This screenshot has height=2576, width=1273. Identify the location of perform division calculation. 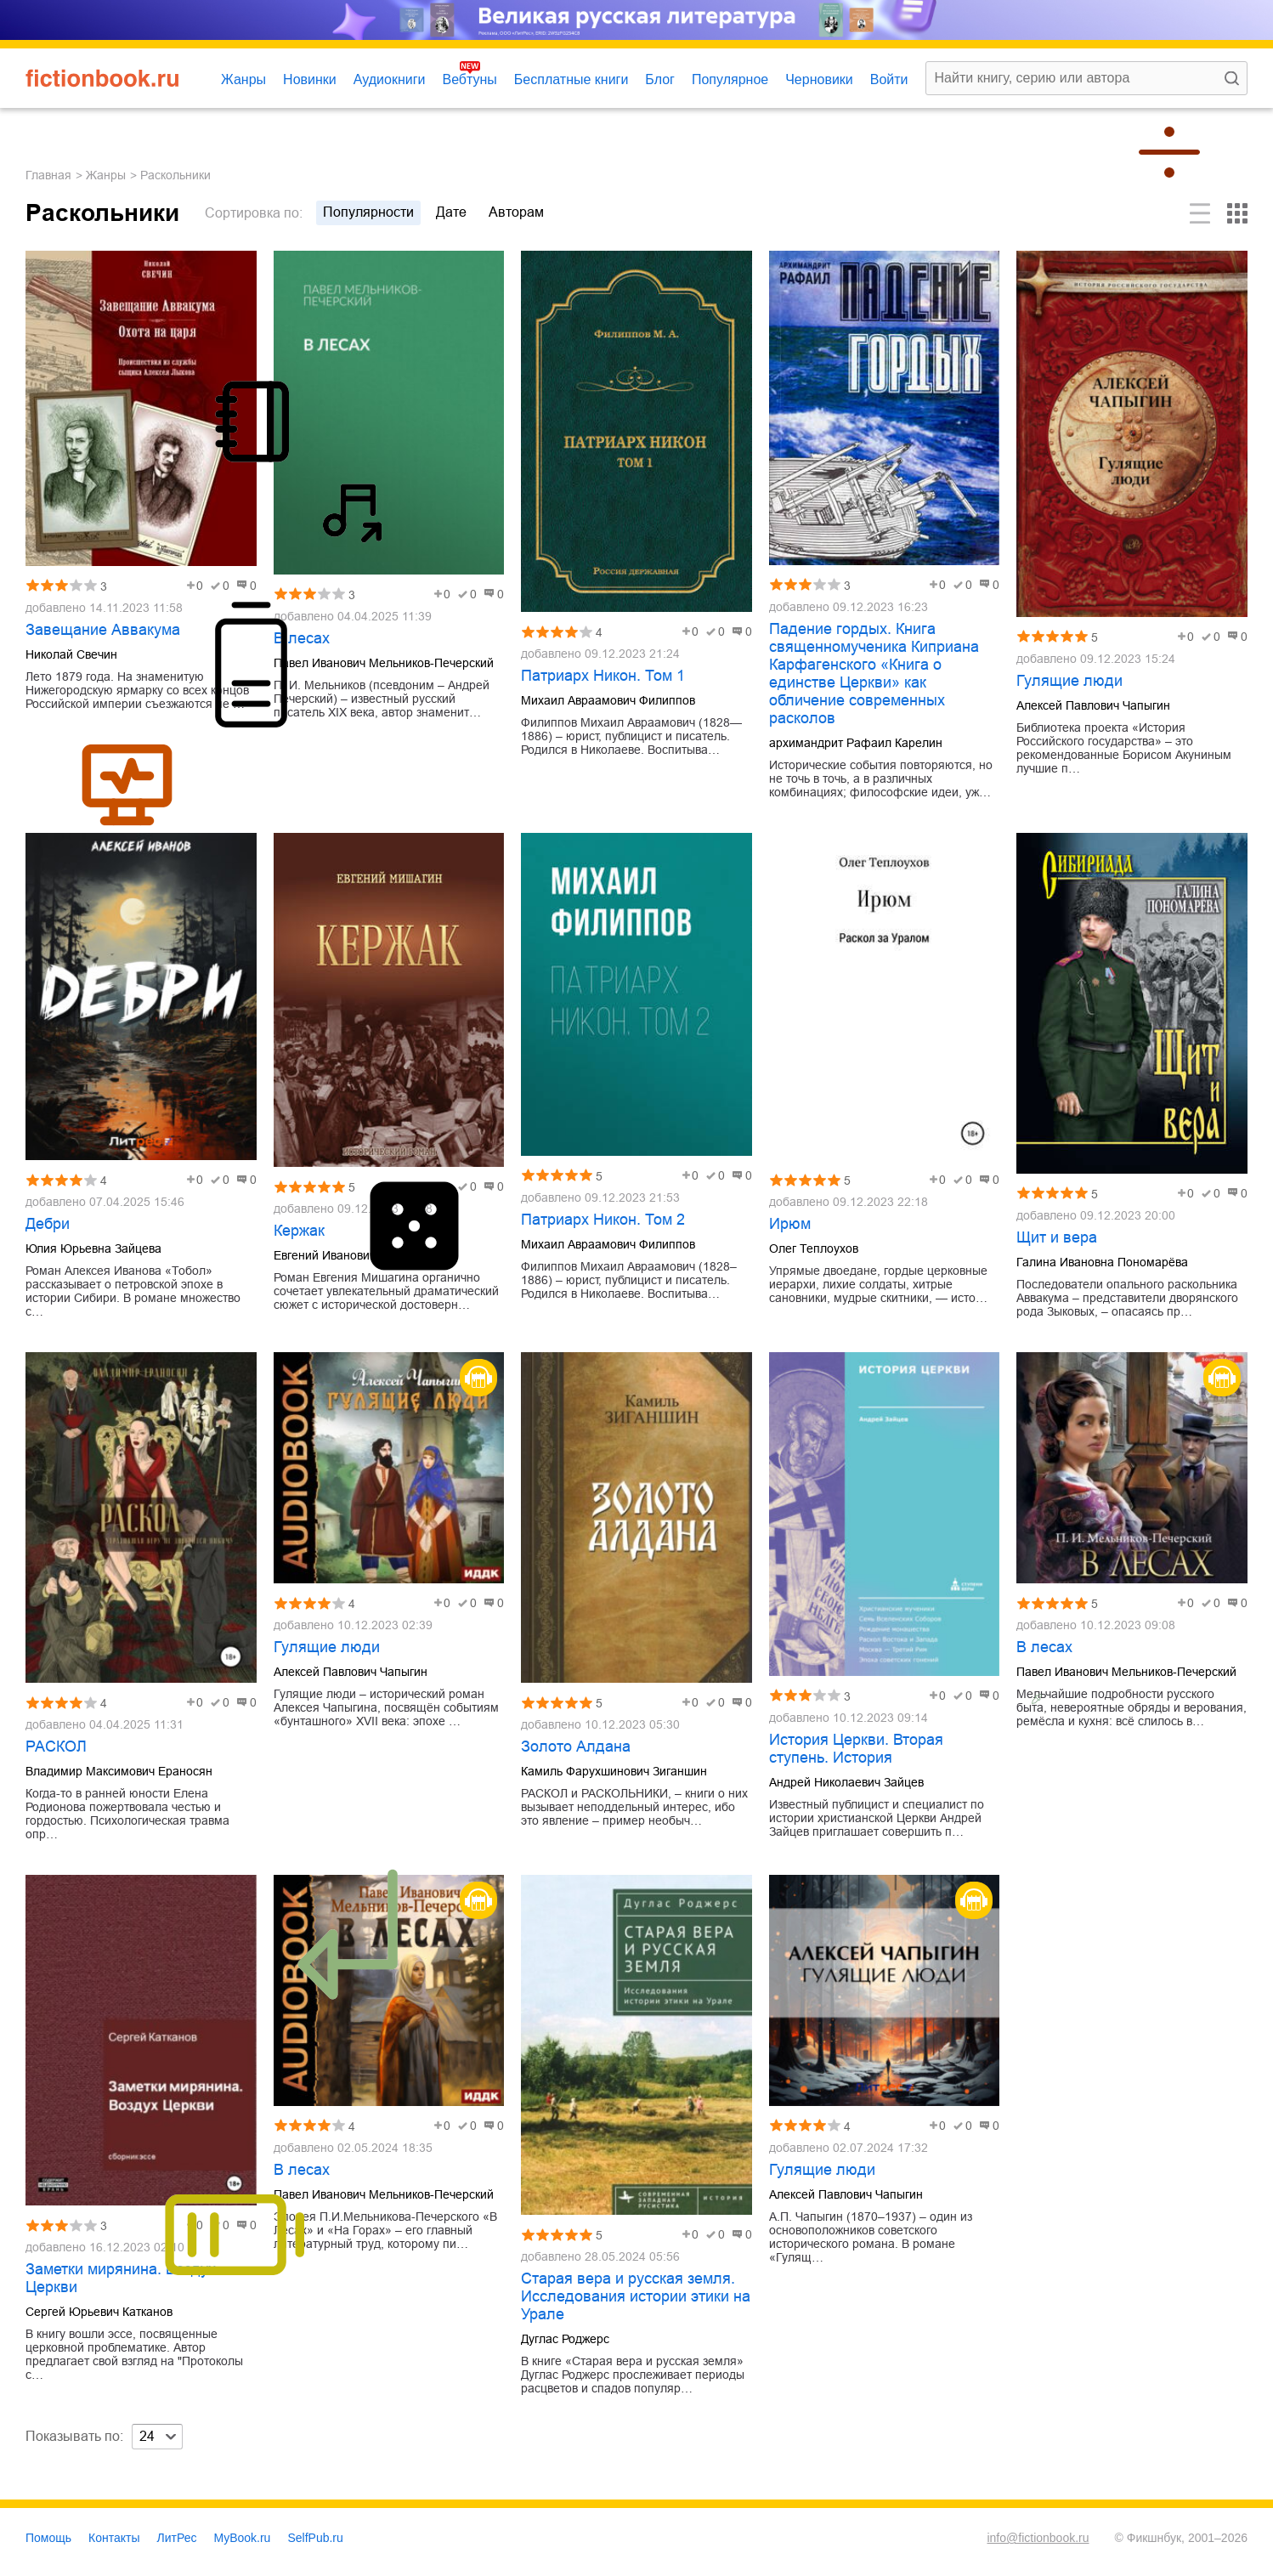
(1169, 152).